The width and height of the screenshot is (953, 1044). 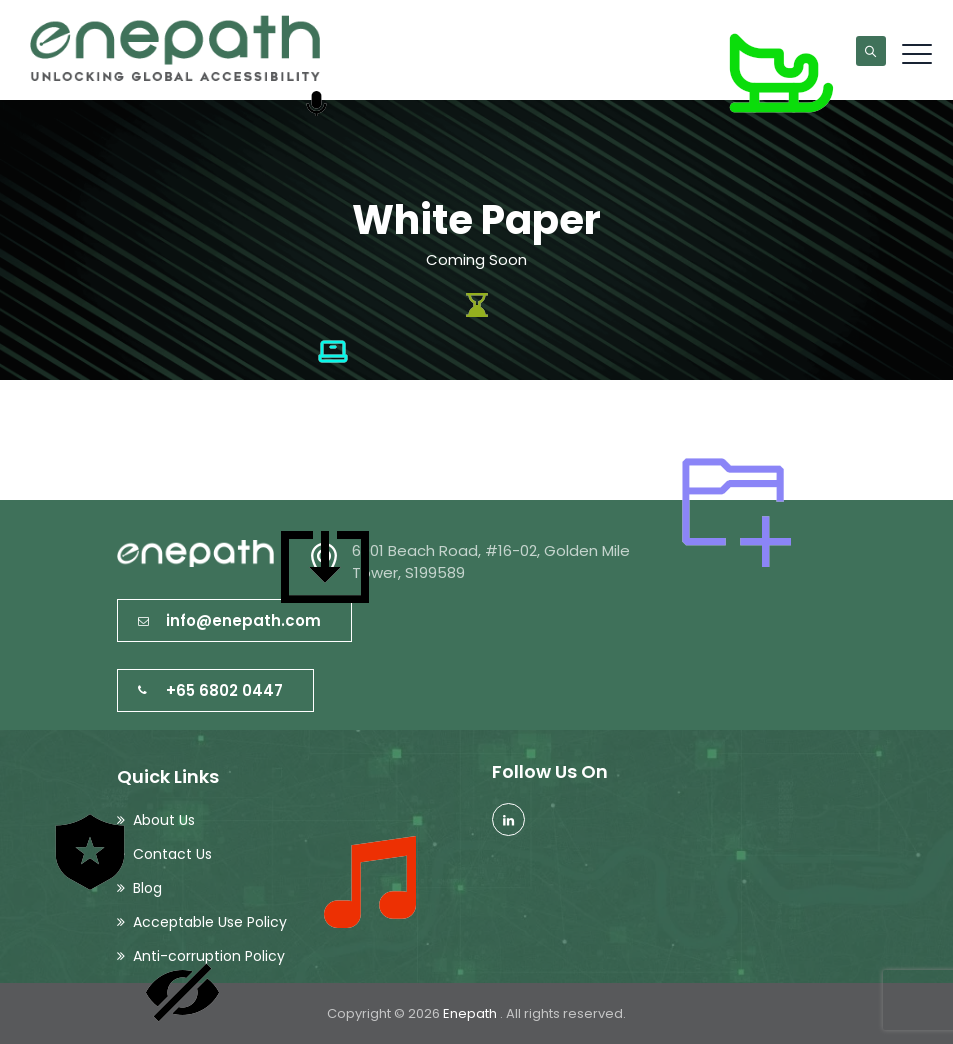 I want to click on create a new folder, so click(x=733, y=509).